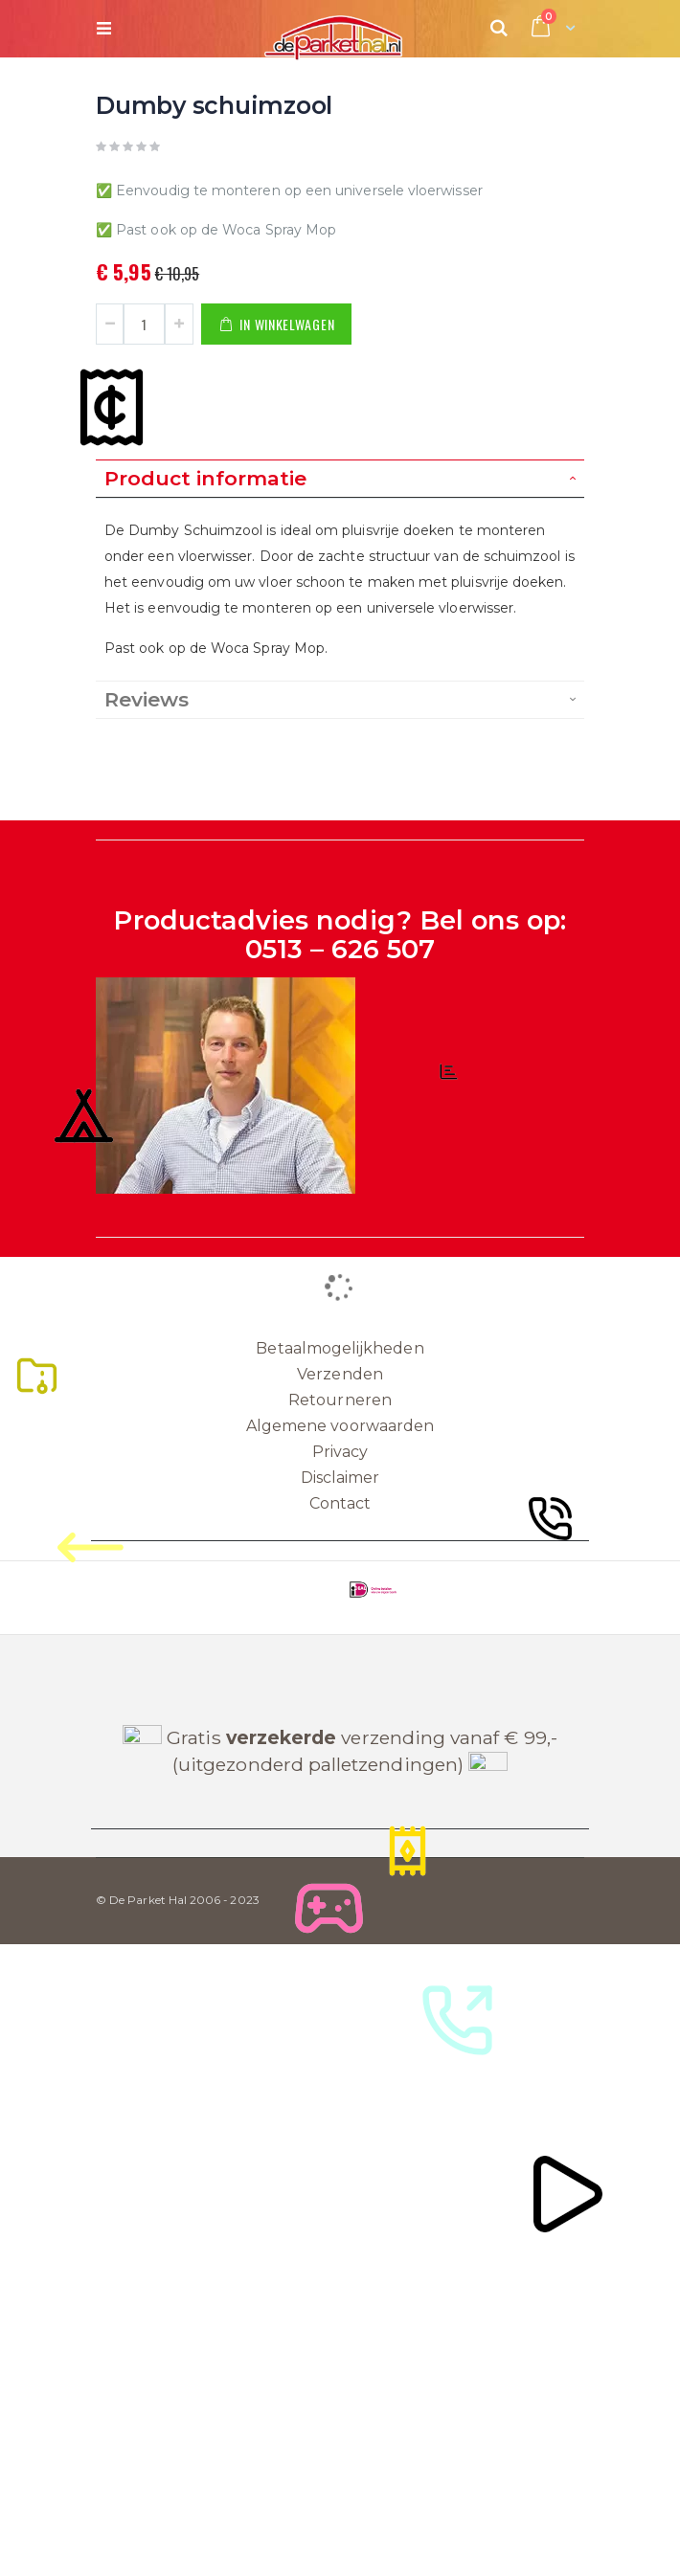 This screenshot has width=680, height=2576. Describe the element at coordinates (448, 1071) in the screenshot. I see `view analytics or statistics` at that location.